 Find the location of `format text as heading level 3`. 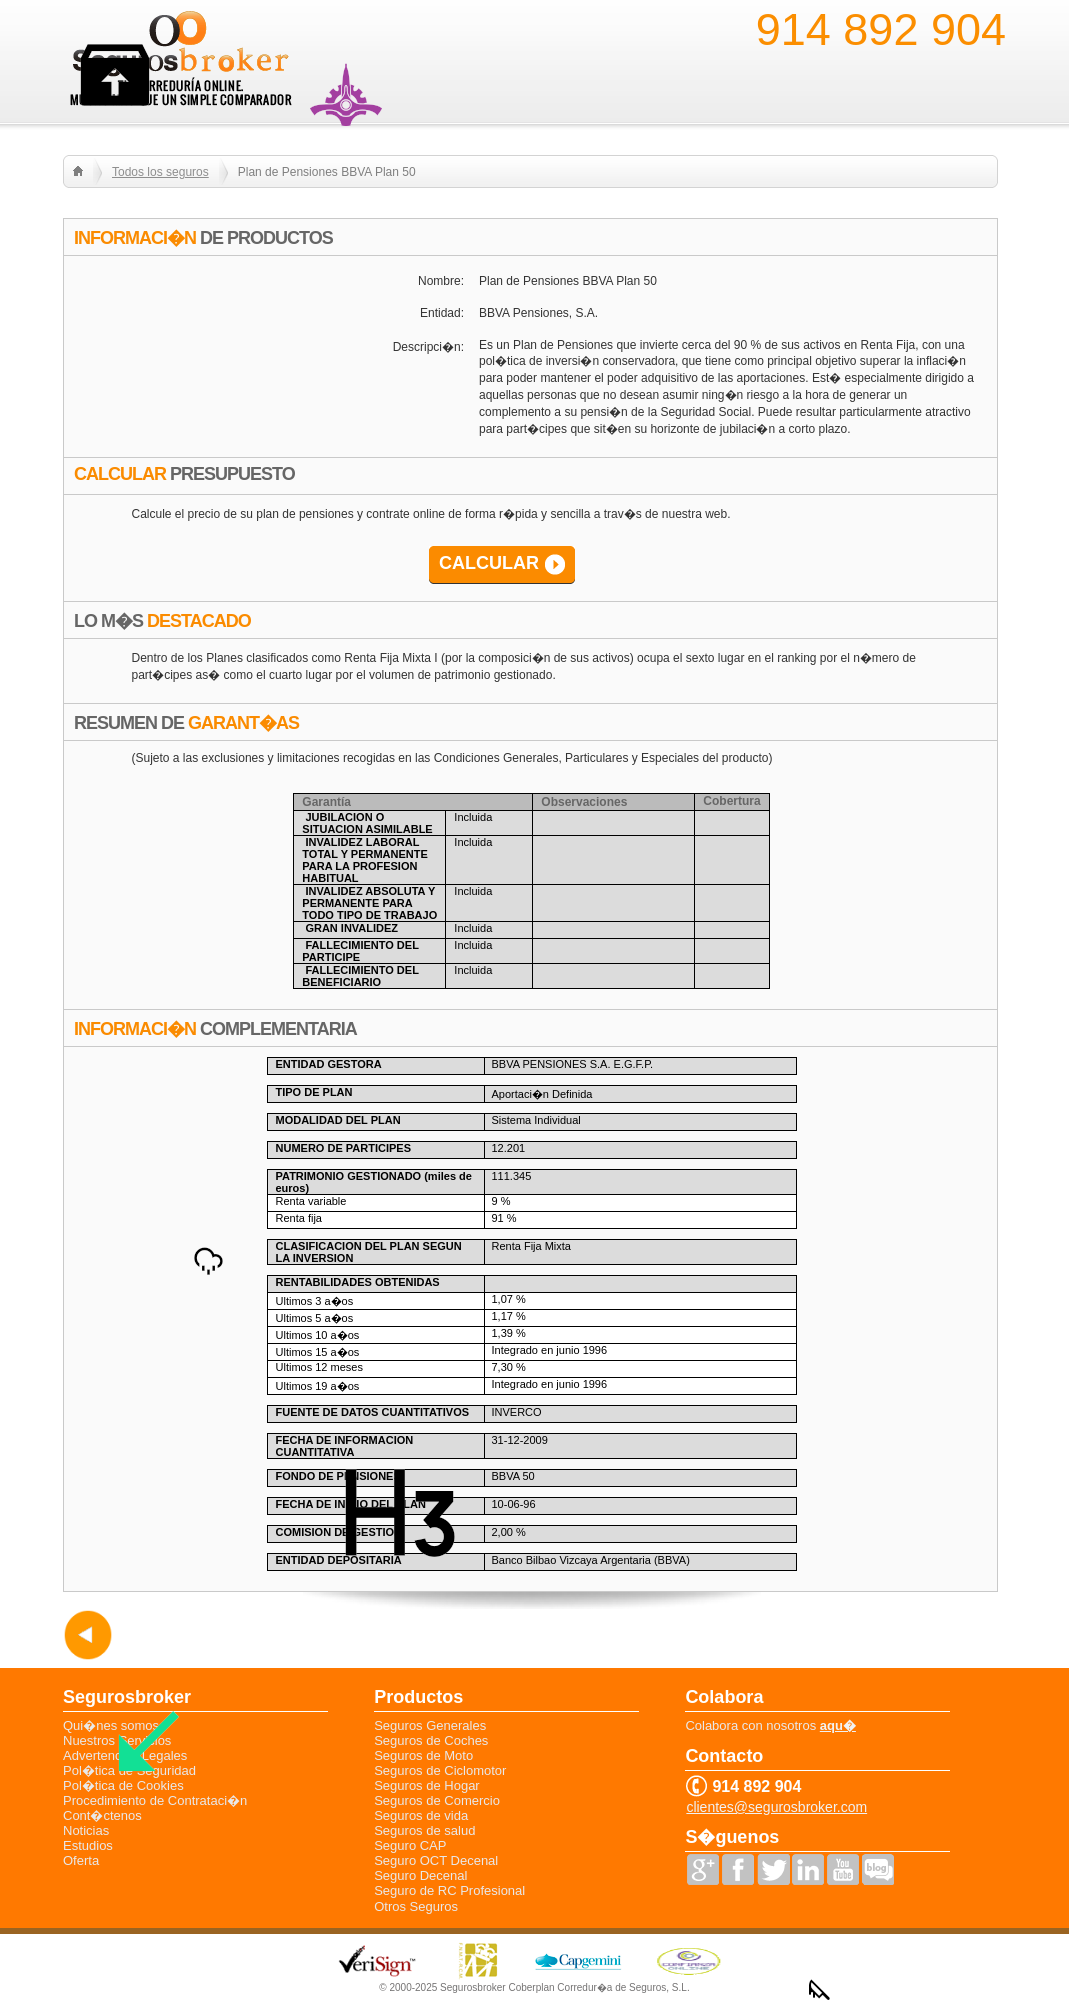

format text as heading level 3 is located at coordinates (399, 1512).